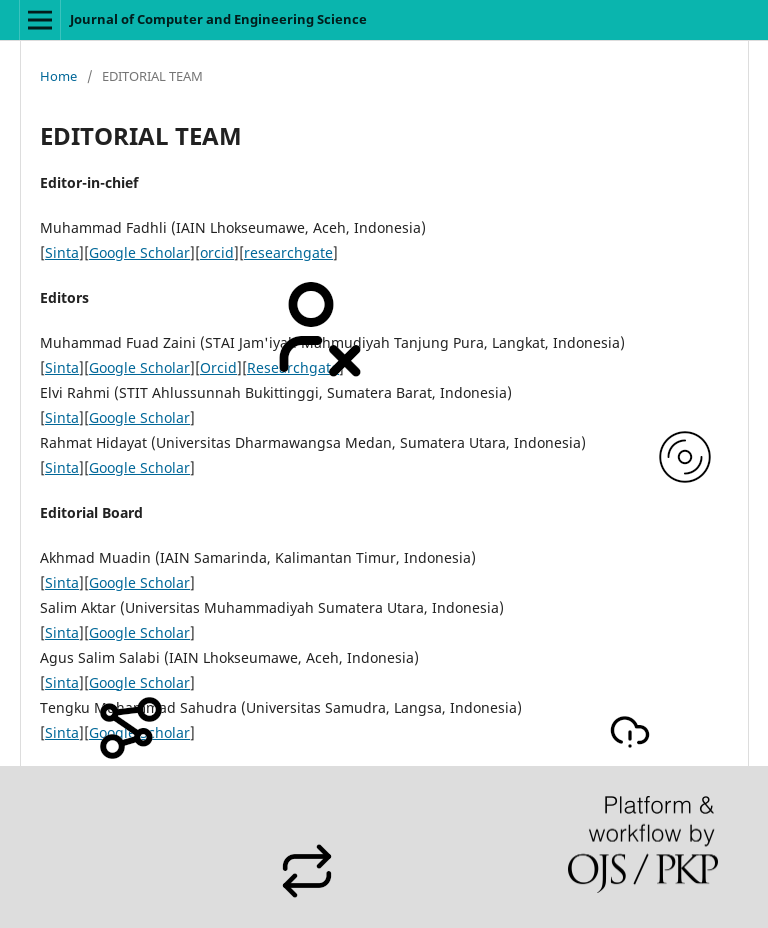  Describe the element at coordinates (131, 728) in the screenshot. I see `view data point connections or relationships` at that location.